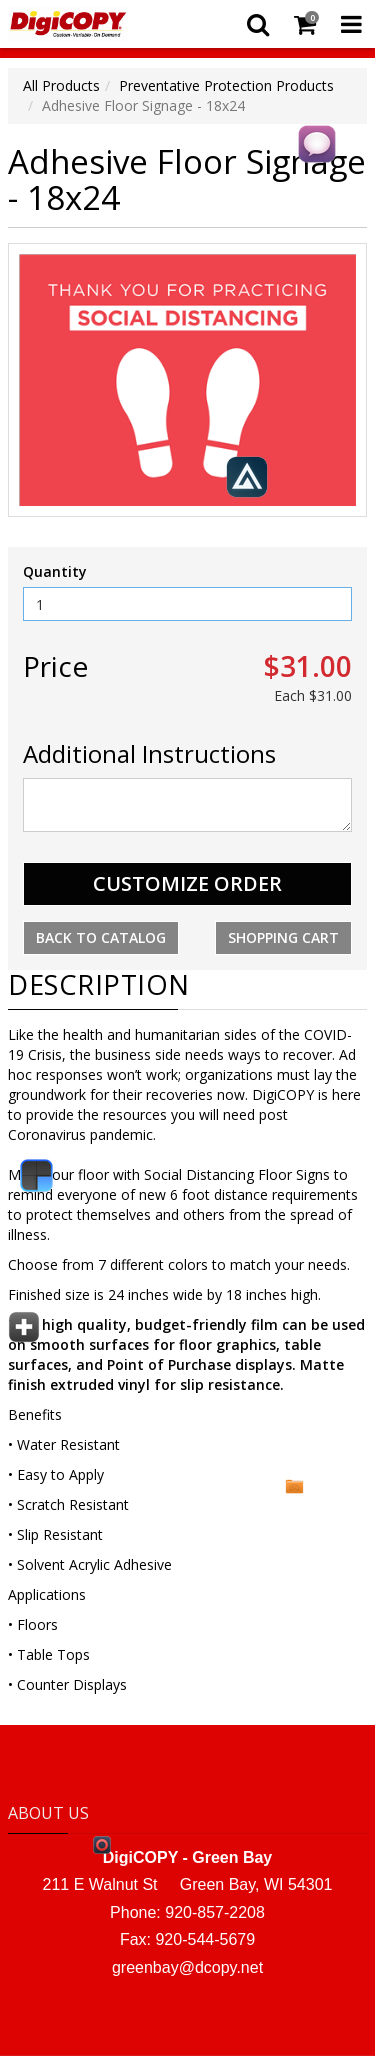 This screenshot has height=2056, width=375. Describe the element at coordinates (247, 477) in the screenshot. I see `open the autograph app` at that location.